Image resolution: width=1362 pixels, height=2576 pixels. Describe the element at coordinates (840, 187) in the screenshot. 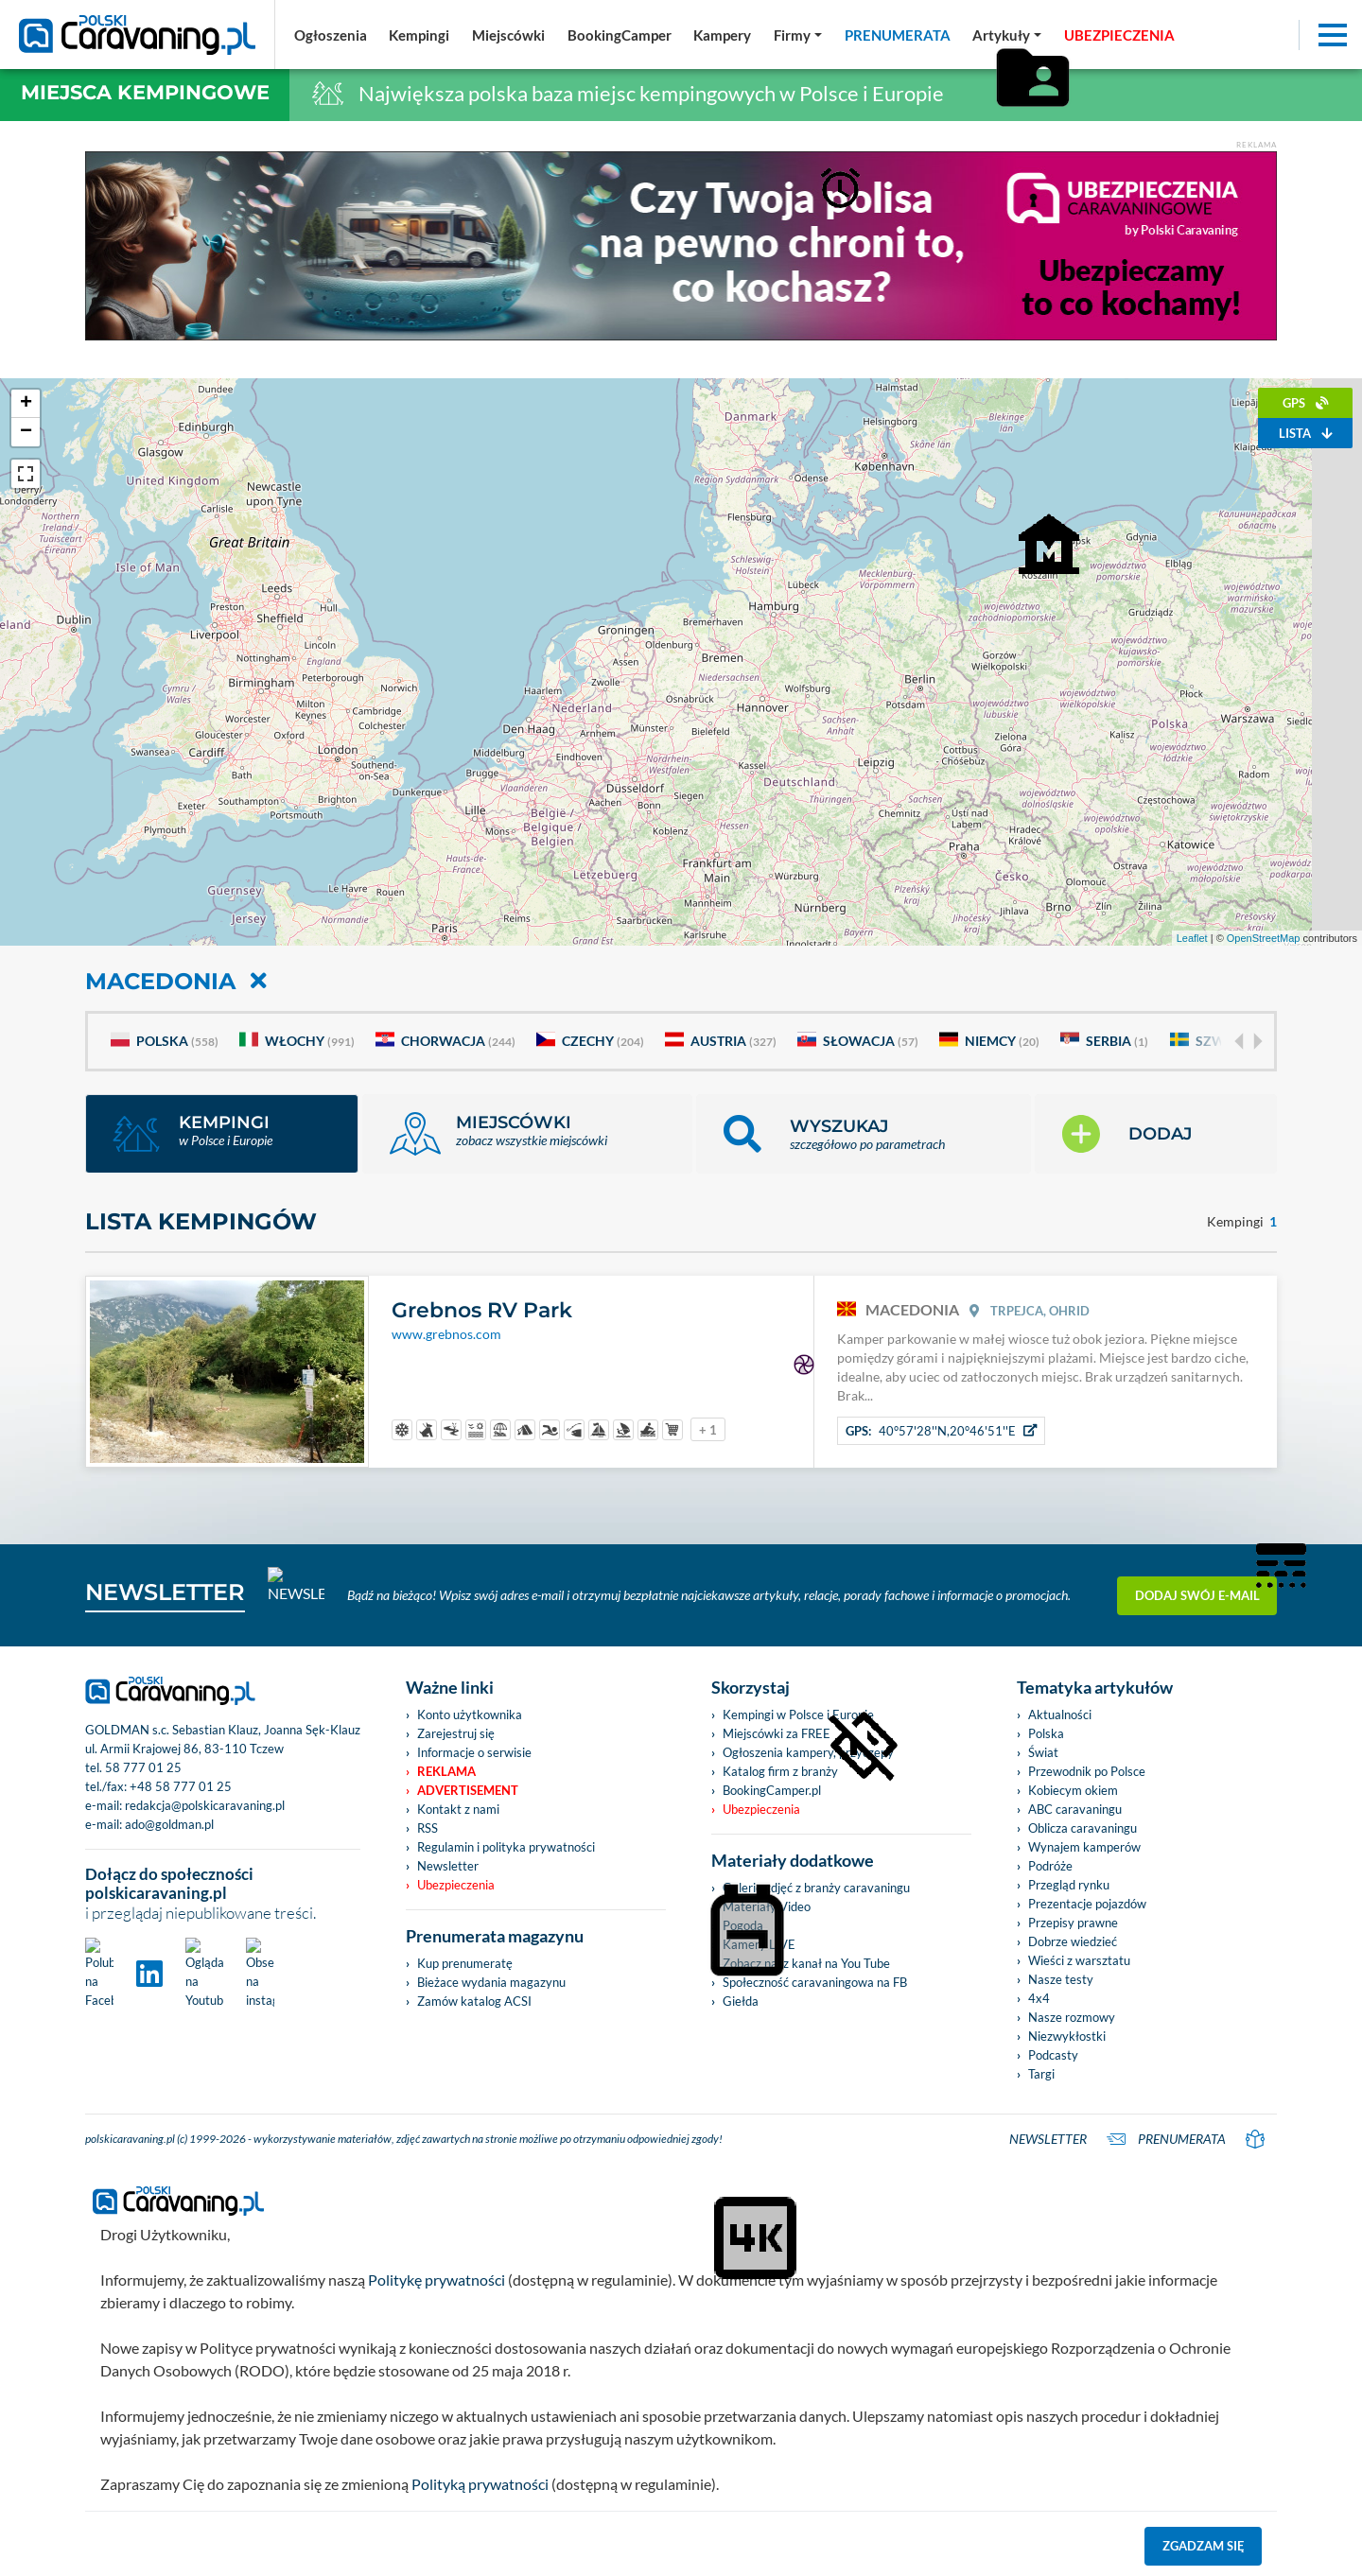

I see `set an alarm or timer` at that location.